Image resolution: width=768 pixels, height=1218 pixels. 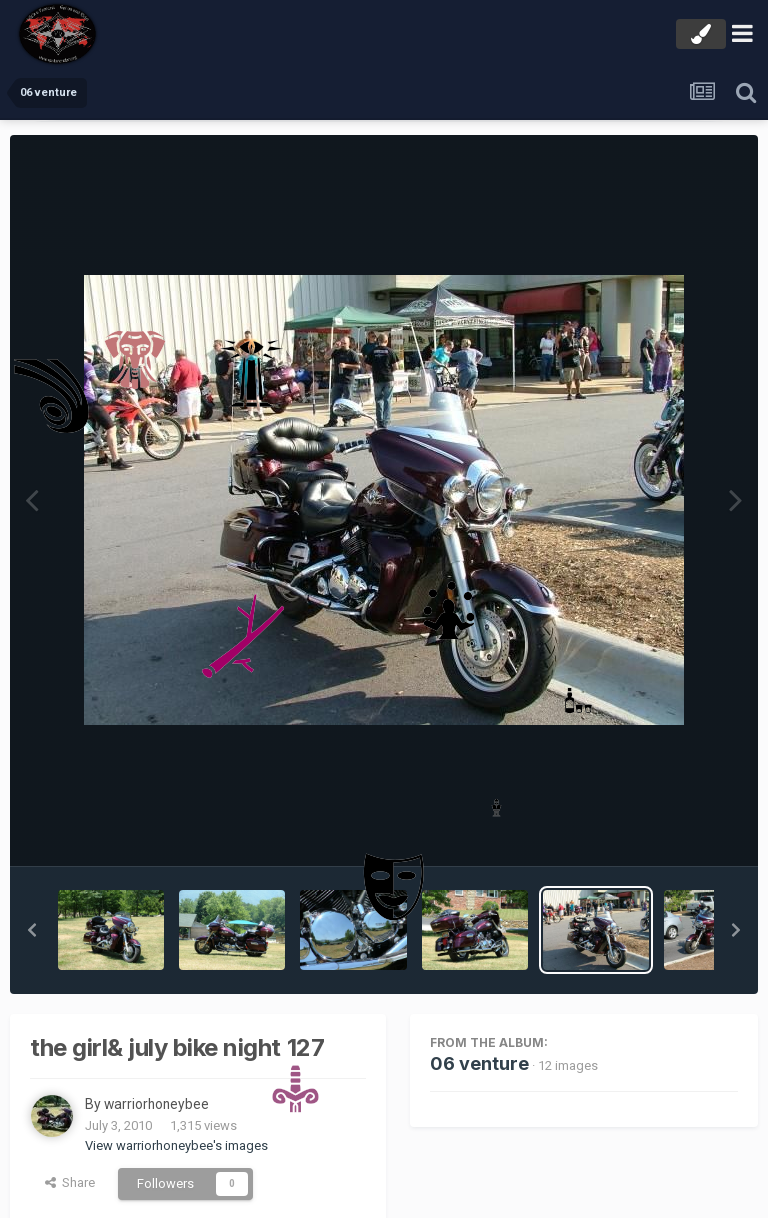 I want to click on indicates a skill-based or dexterity game mode, so click(x=448, y=610).